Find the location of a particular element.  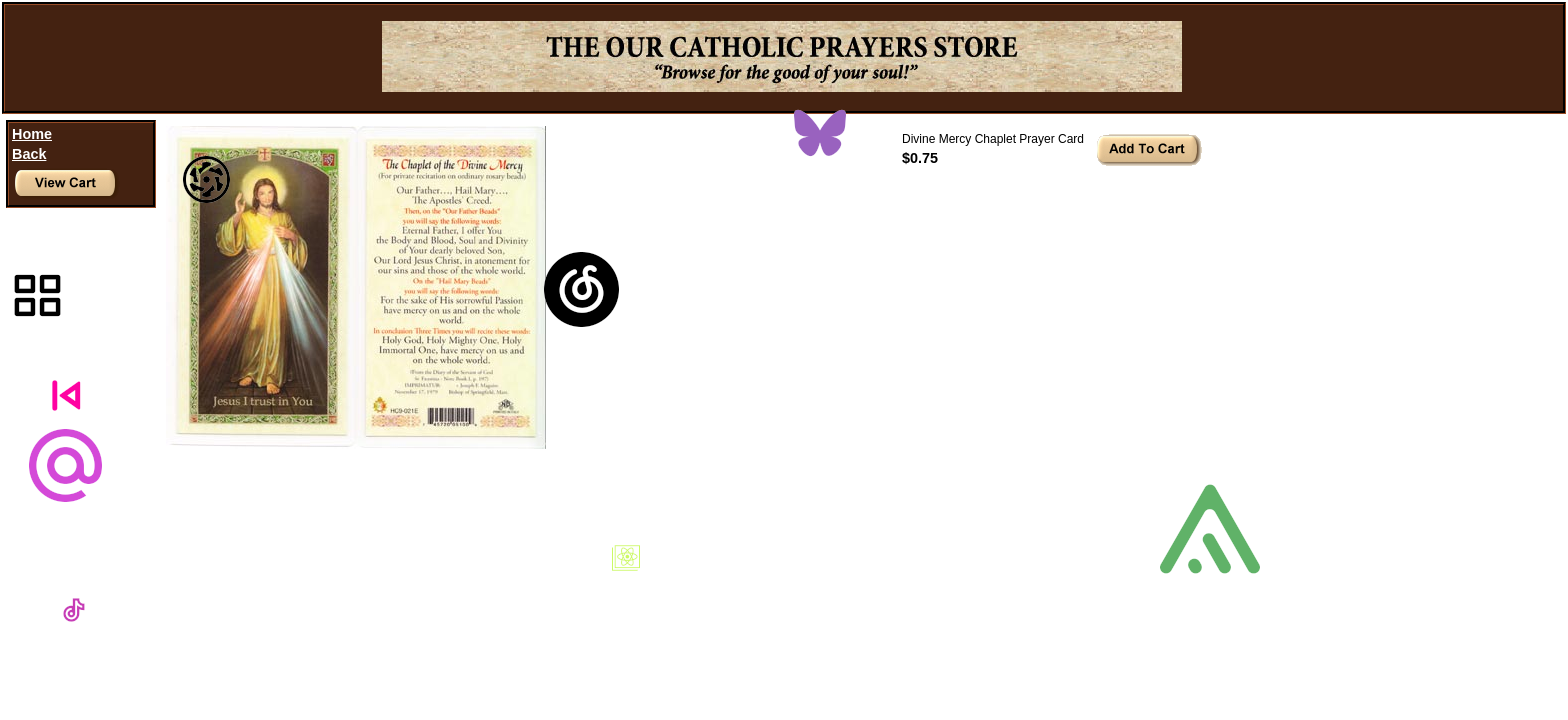

open aegis authenticator app is located at coordinates (1210, 529).